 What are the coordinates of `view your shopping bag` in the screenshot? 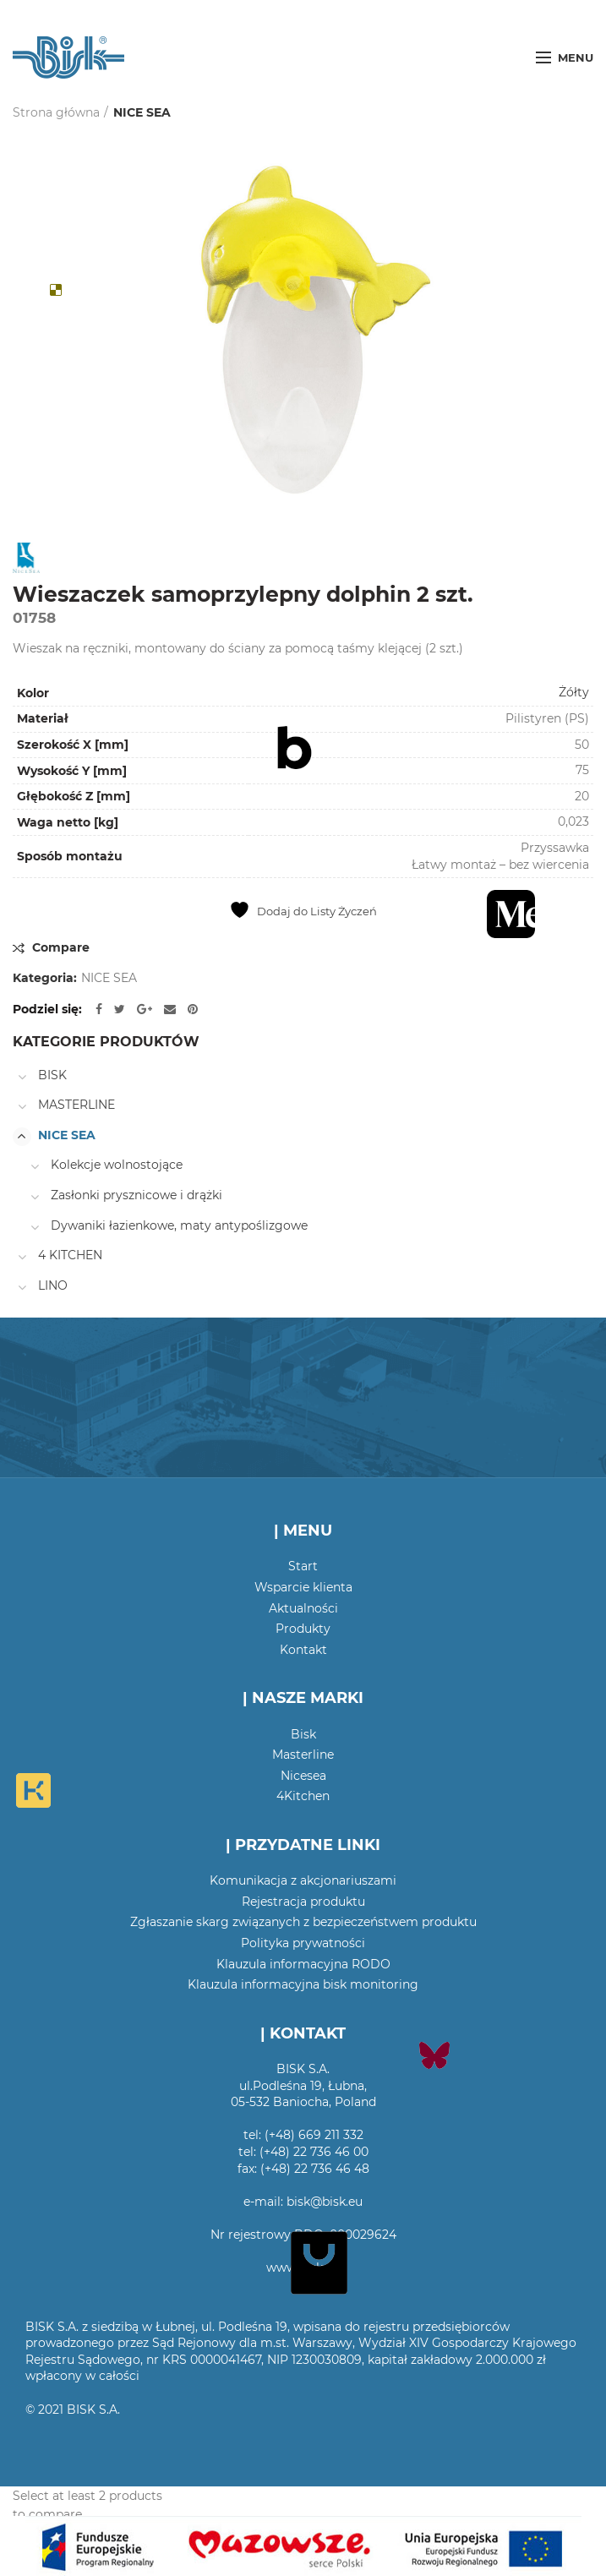 It's located at (319, 2262).